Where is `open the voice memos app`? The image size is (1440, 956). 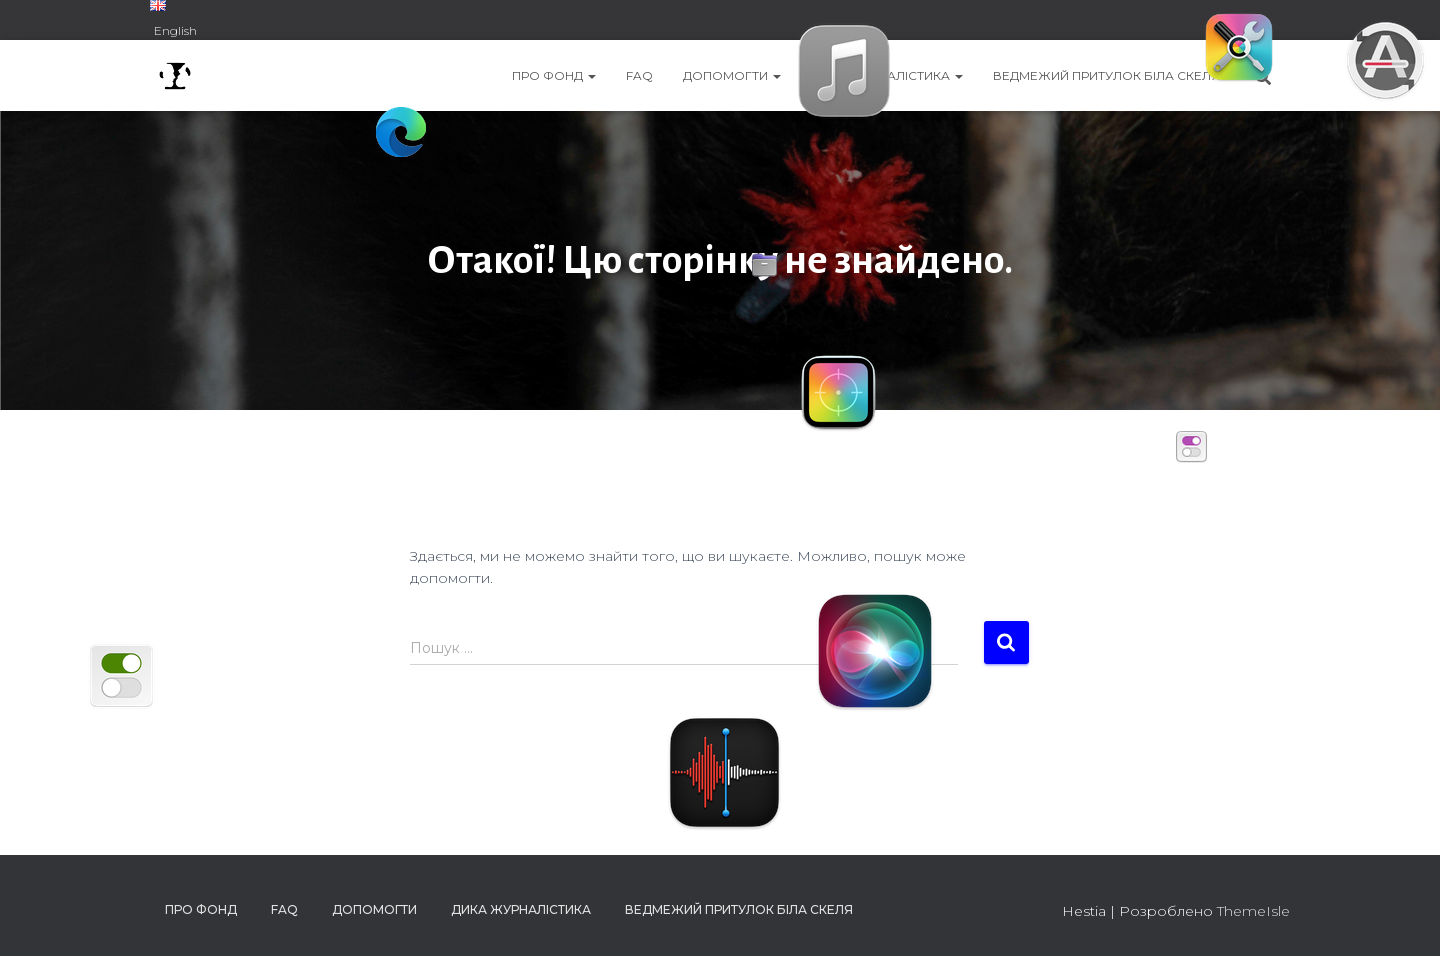 open the voice memos app is located at coordinates (724, 772).